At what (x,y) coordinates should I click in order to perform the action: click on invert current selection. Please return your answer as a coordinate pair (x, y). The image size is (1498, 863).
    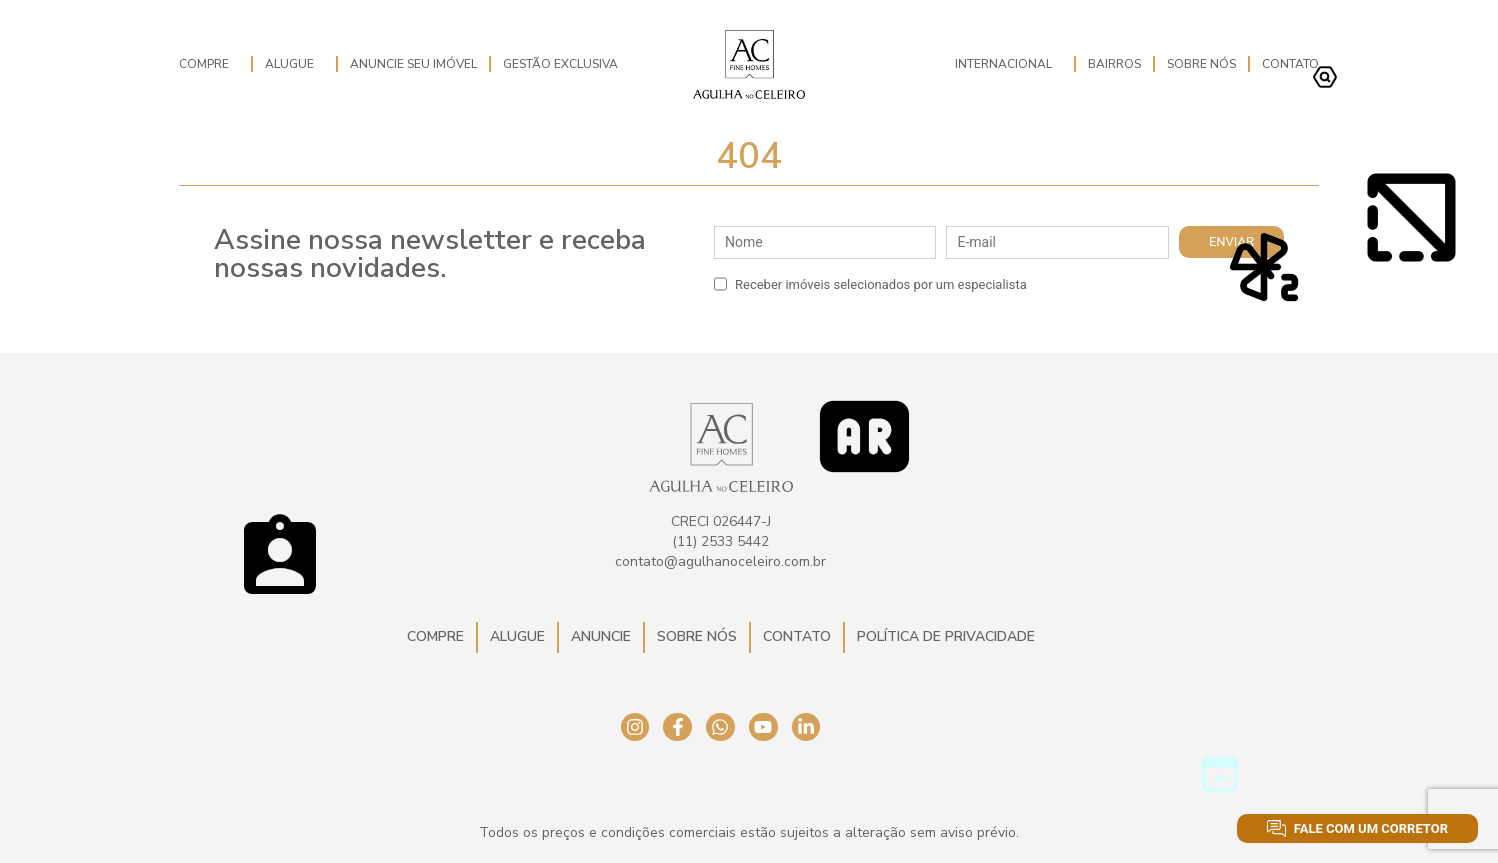
    Looking at the image, I should click on (1411, 217).